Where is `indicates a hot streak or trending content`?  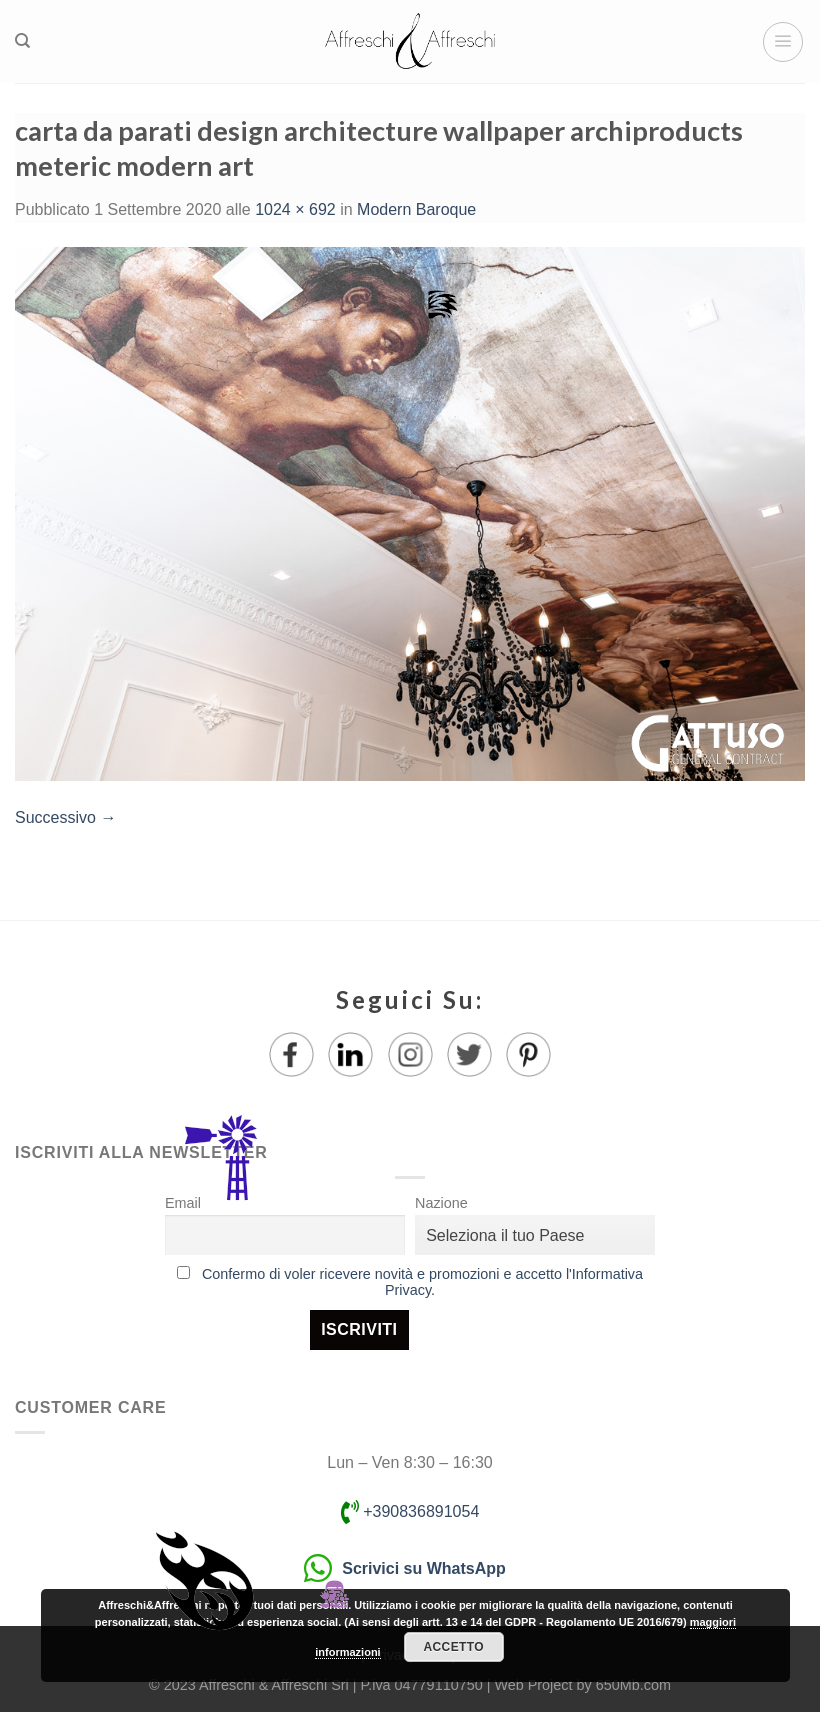 indicates a hot streak or trending content is located at coordinates (204, 1580).